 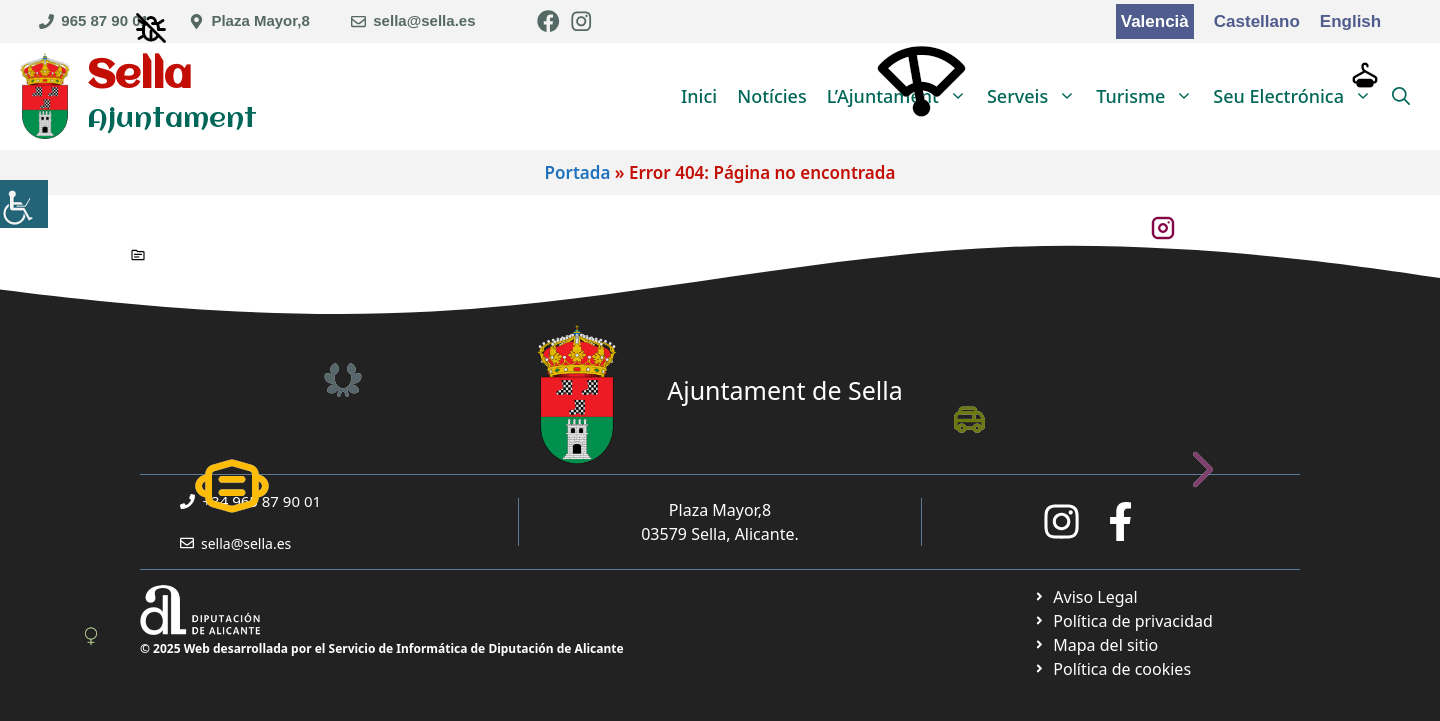 What do you see at coordinates (151, 28) in the screenshot?
I see `disable bug tracking or debugging mode` at bounding box center [151, 28].